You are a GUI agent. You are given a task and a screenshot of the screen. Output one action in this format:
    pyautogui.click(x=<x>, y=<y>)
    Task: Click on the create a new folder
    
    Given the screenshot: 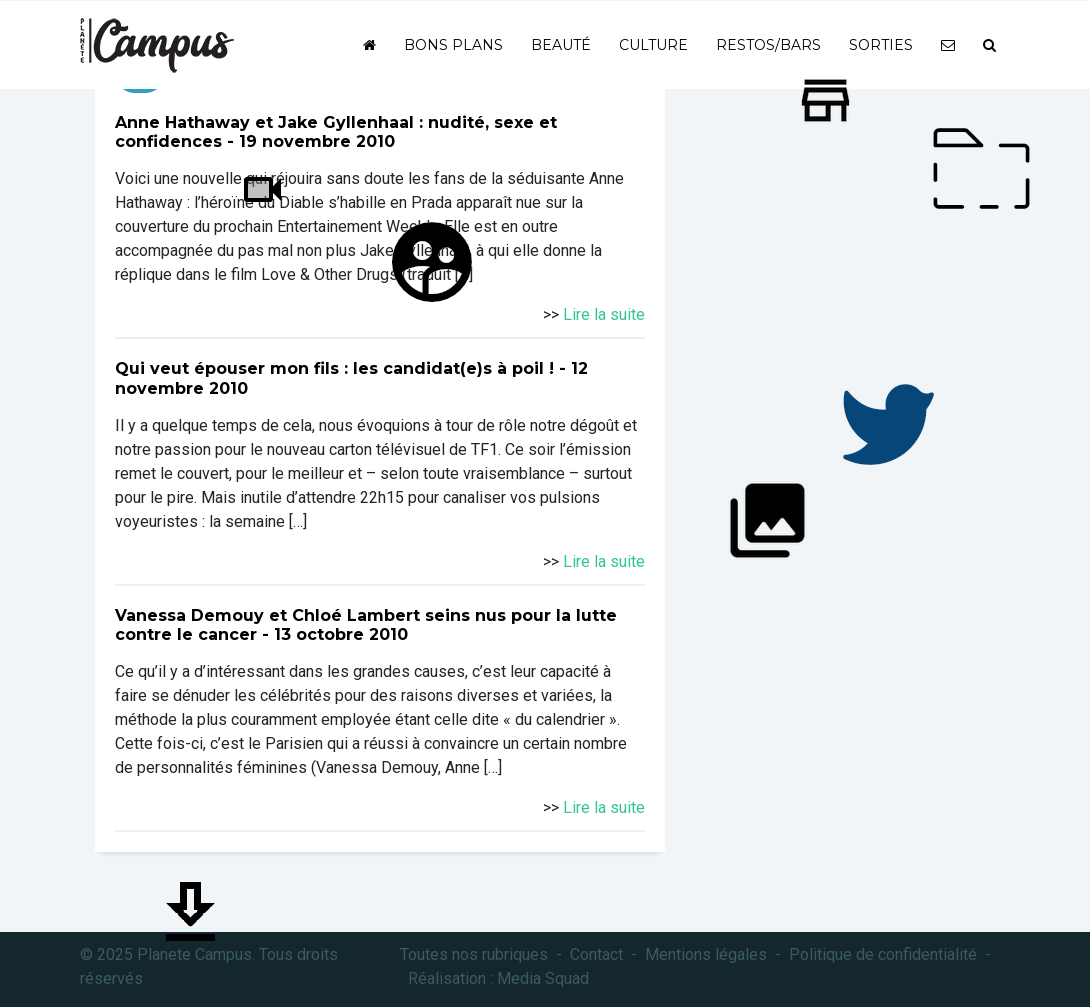 What is the action you would take?
    pyautogui.click(x=981, y=168)
    